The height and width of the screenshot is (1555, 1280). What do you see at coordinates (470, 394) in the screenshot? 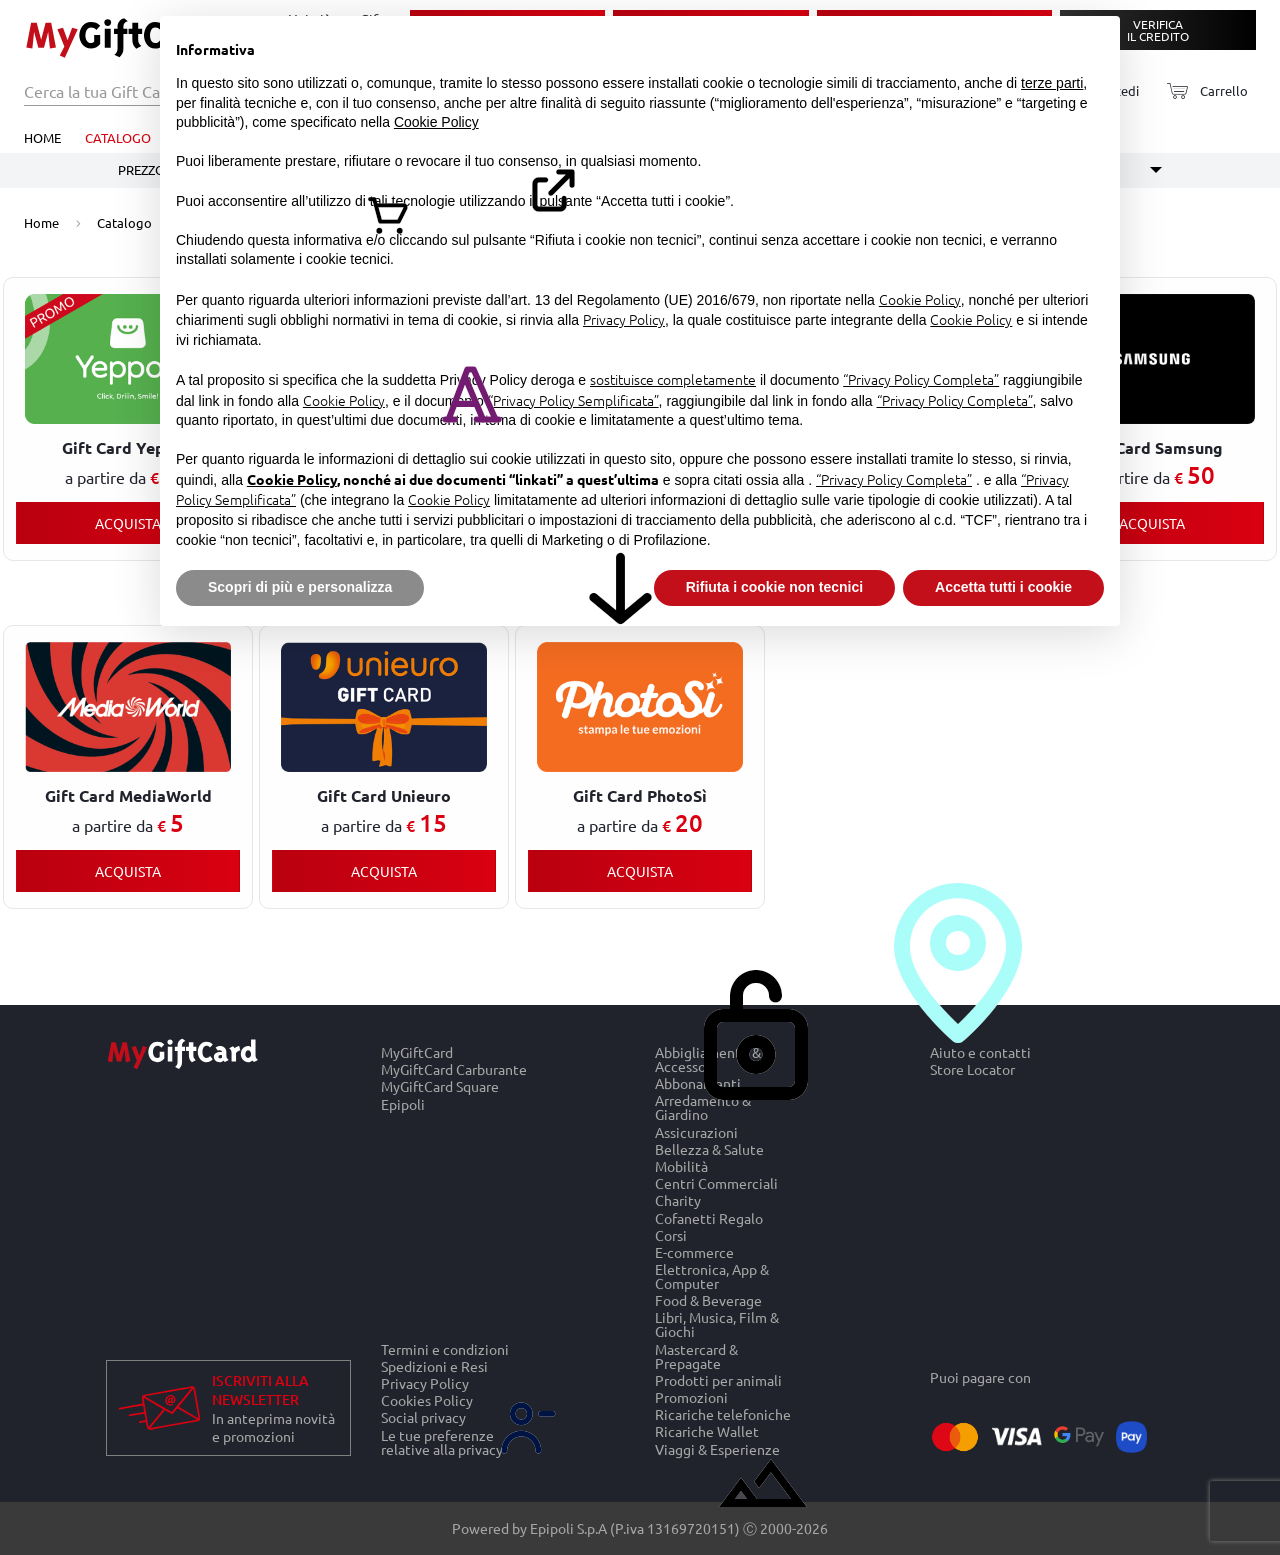
I see `access typography and font settings` at bounding box center [470, 394].